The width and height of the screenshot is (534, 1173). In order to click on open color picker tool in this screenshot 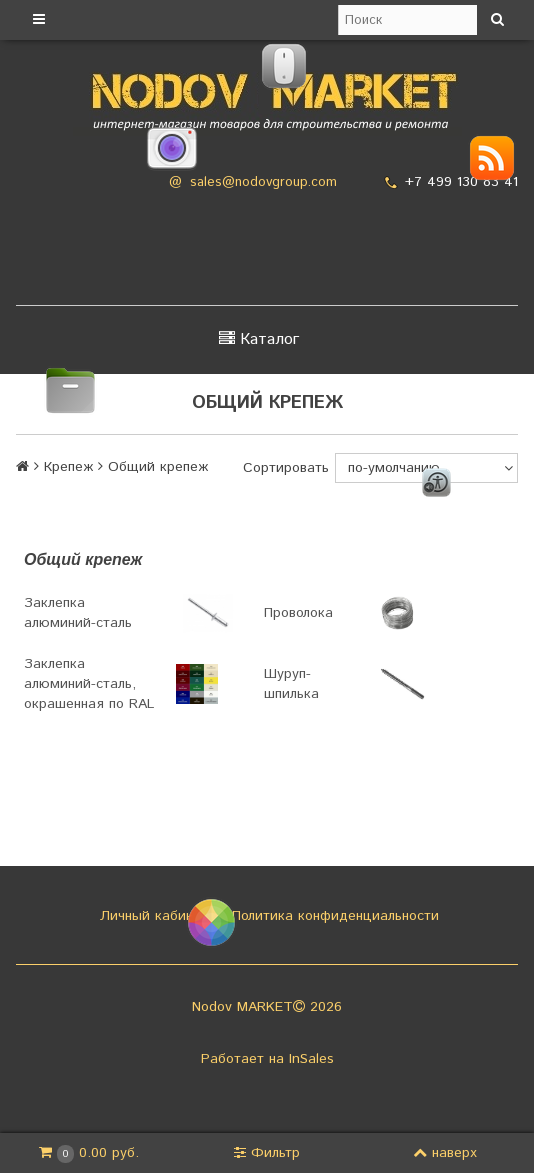, I will do `click(211, 922)`.